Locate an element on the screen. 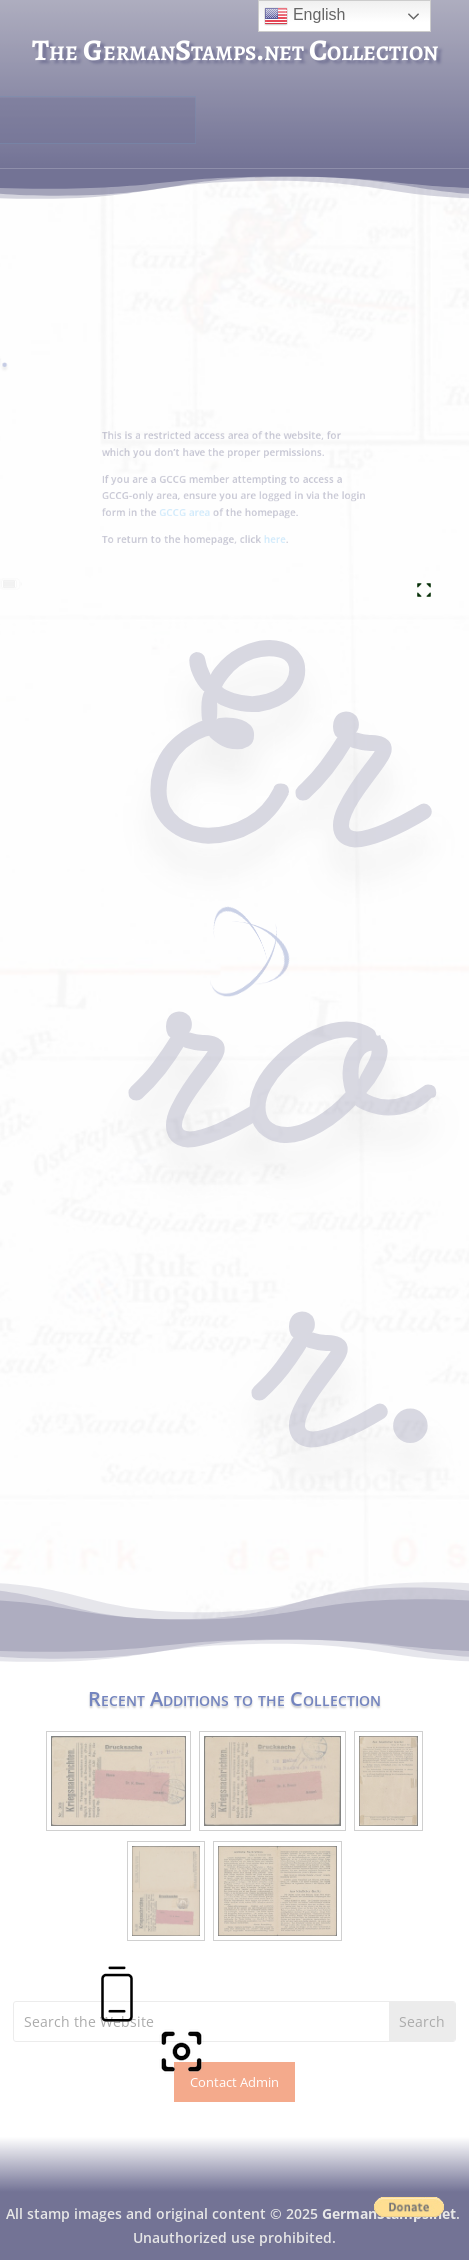 Image resolution: width=469 pixels, height=2260 pixels. tap to focus camera on center of frame is located at coordinates (181, 2051).